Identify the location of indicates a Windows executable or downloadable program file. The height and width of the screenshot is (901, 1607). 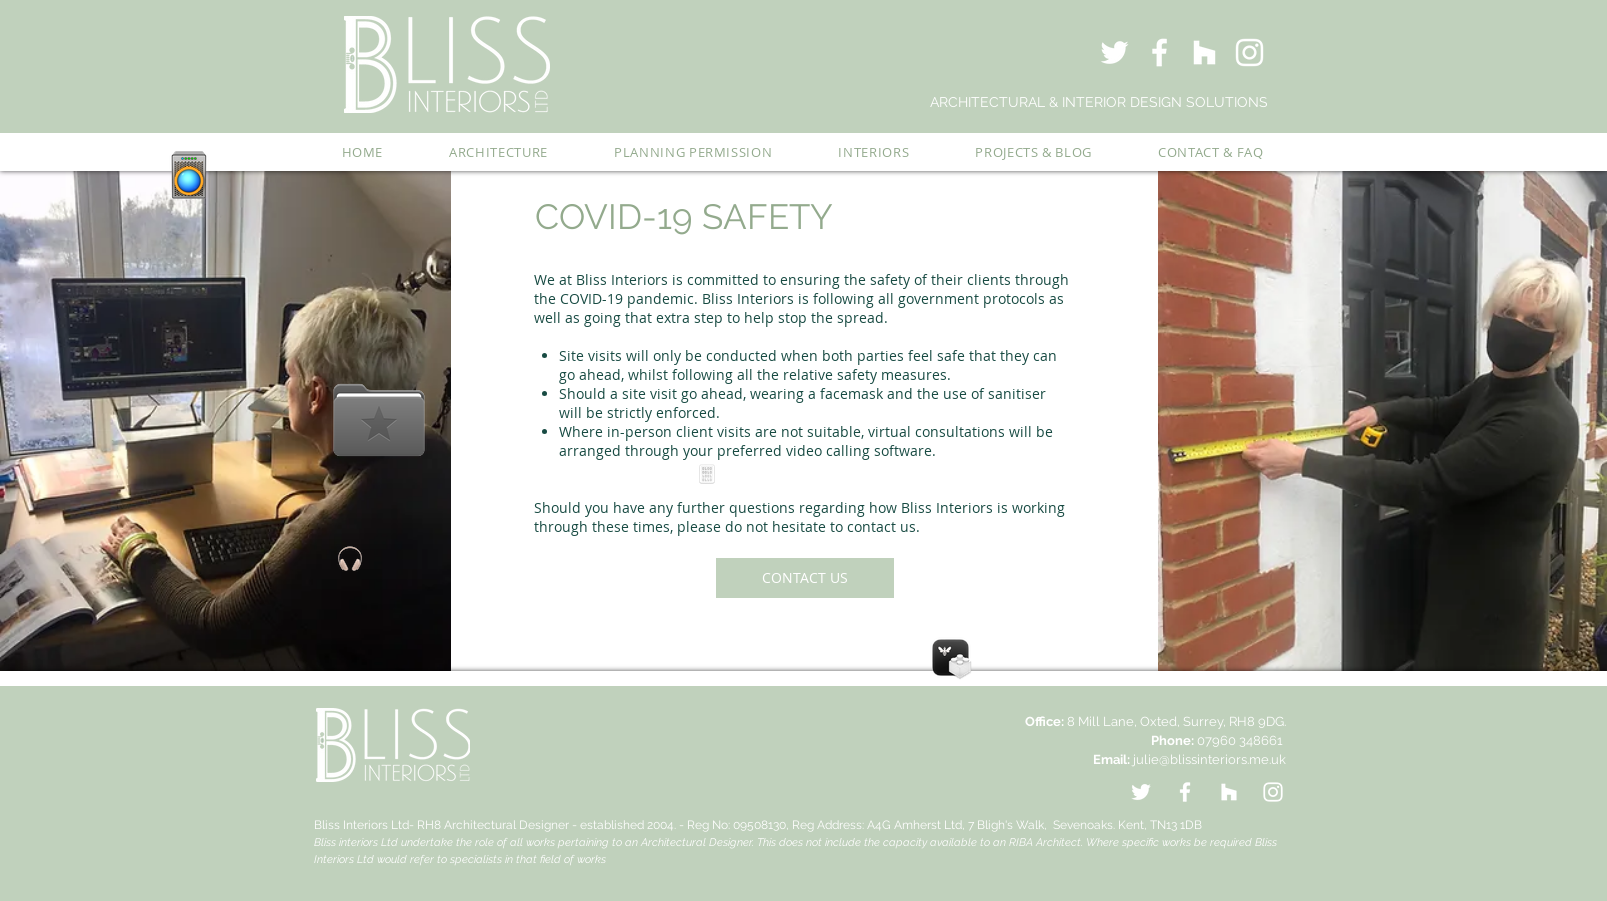
(707, 474).